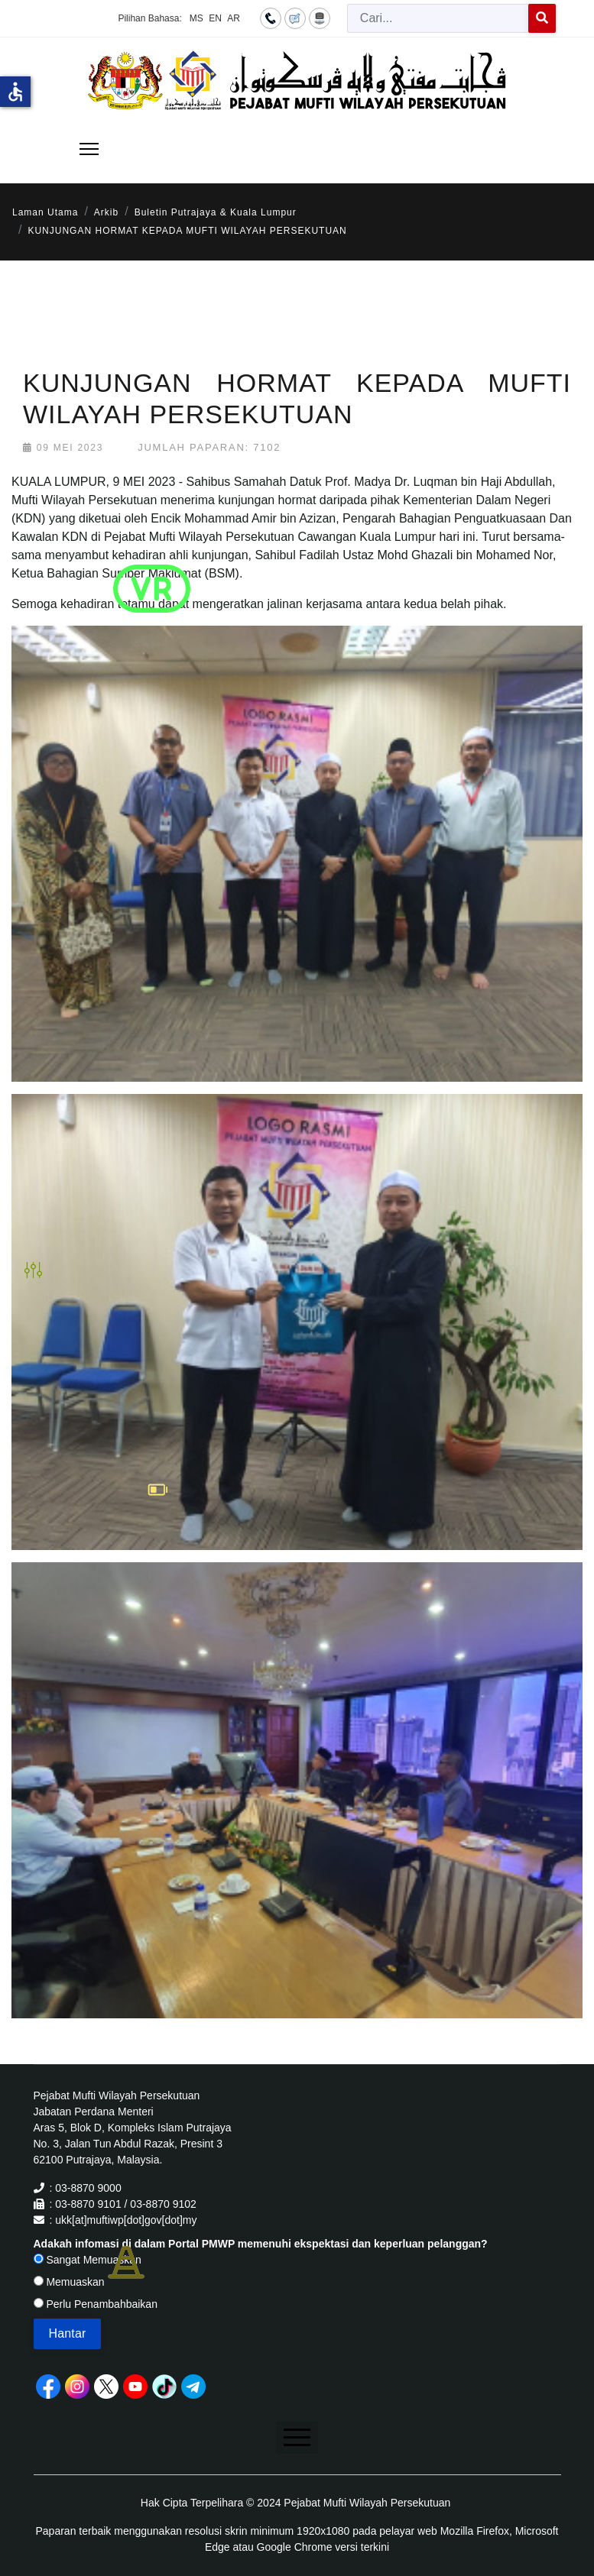  I want to click on access virtual reality mode or features, so click(151, 588).